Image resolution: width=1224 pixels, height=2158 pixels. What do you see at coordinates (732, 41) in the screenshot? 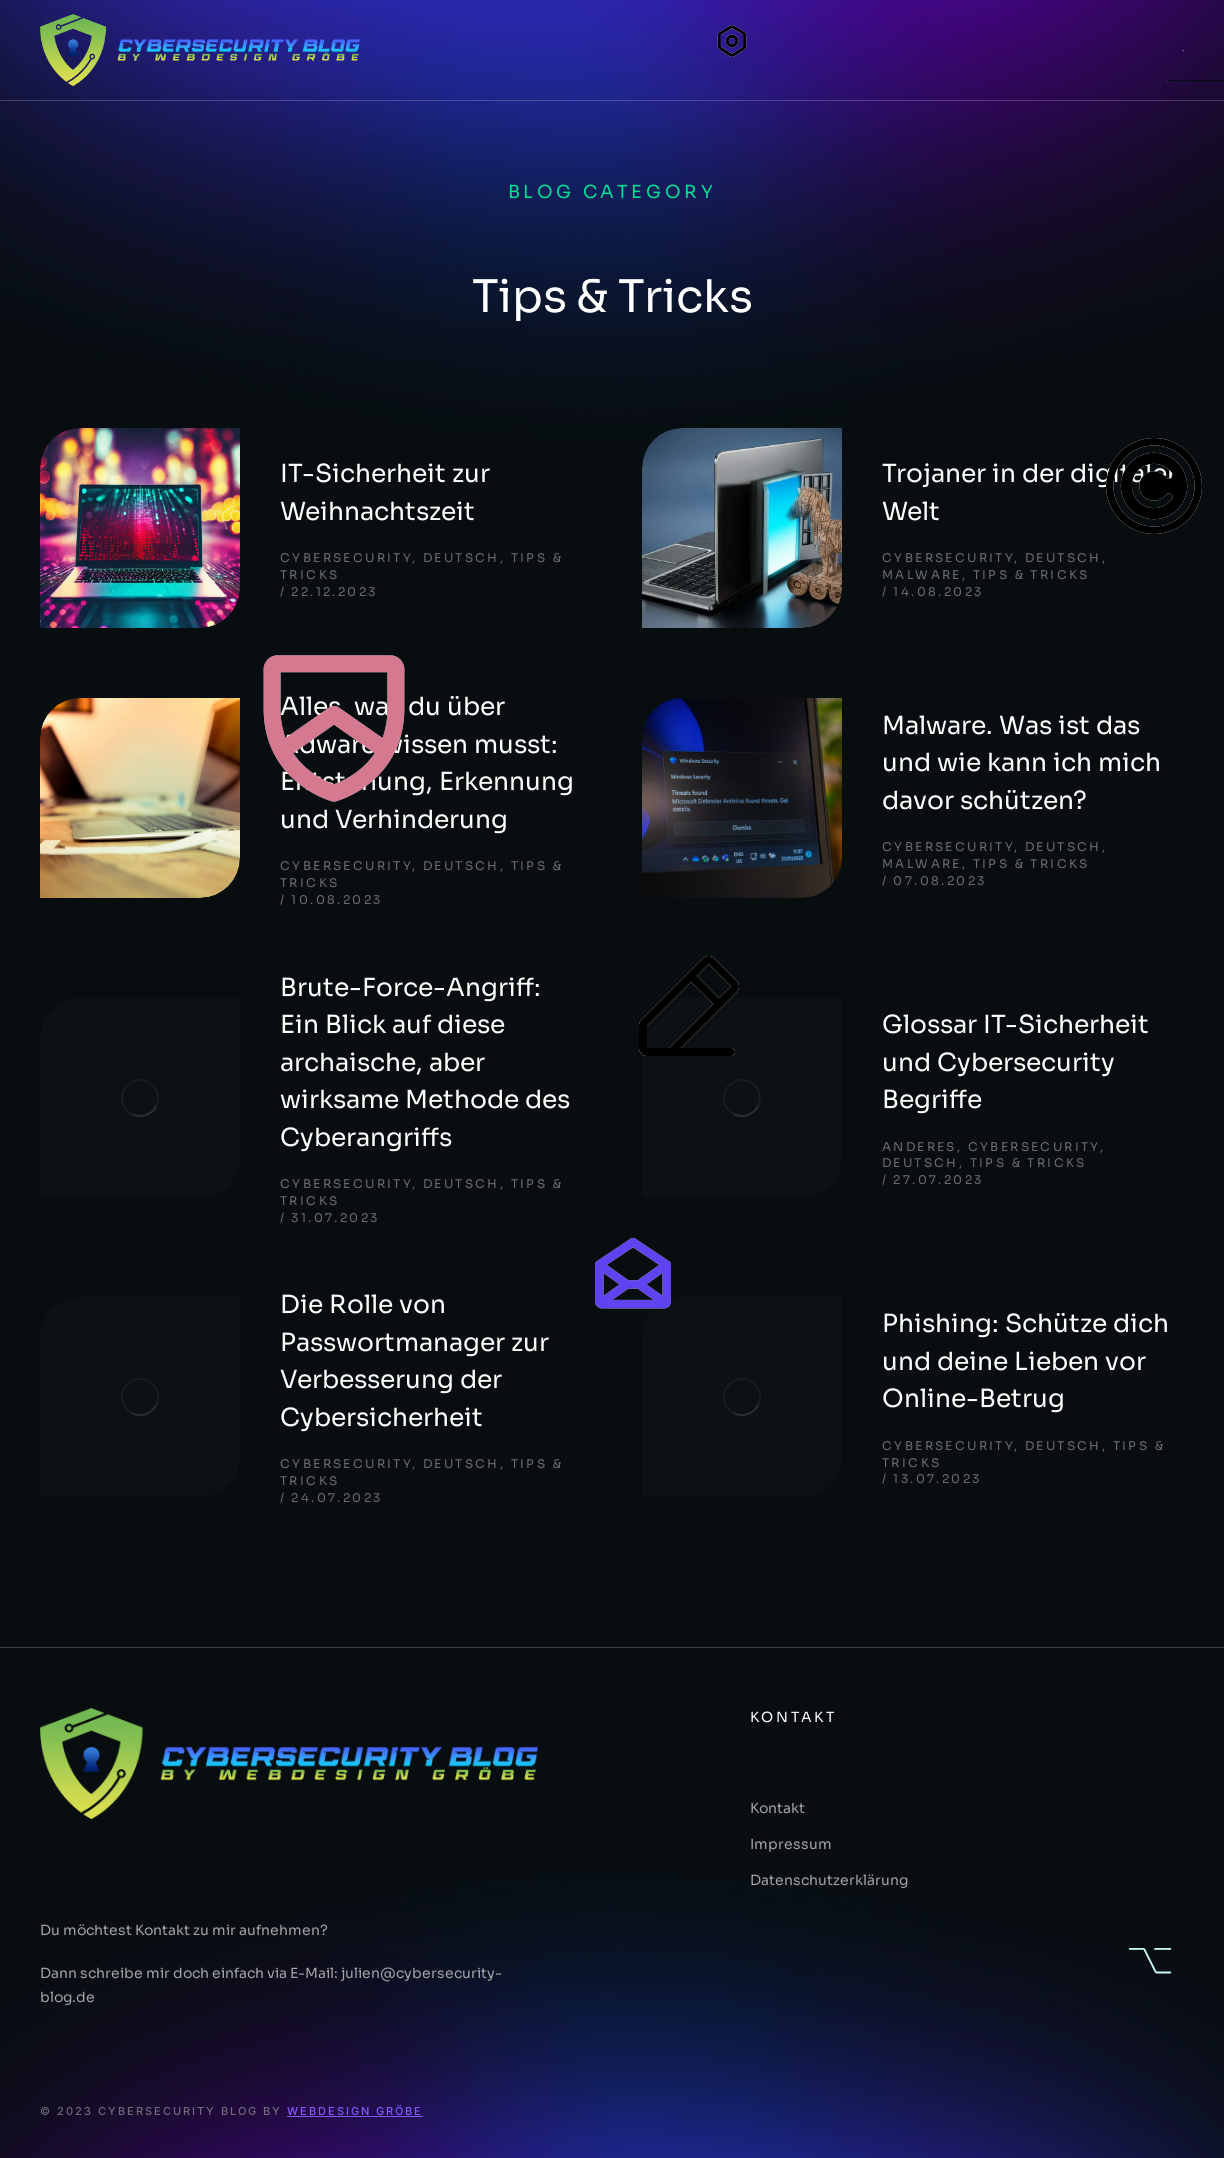
I see `access settings or configuration options` at bounding box center [732, 41].